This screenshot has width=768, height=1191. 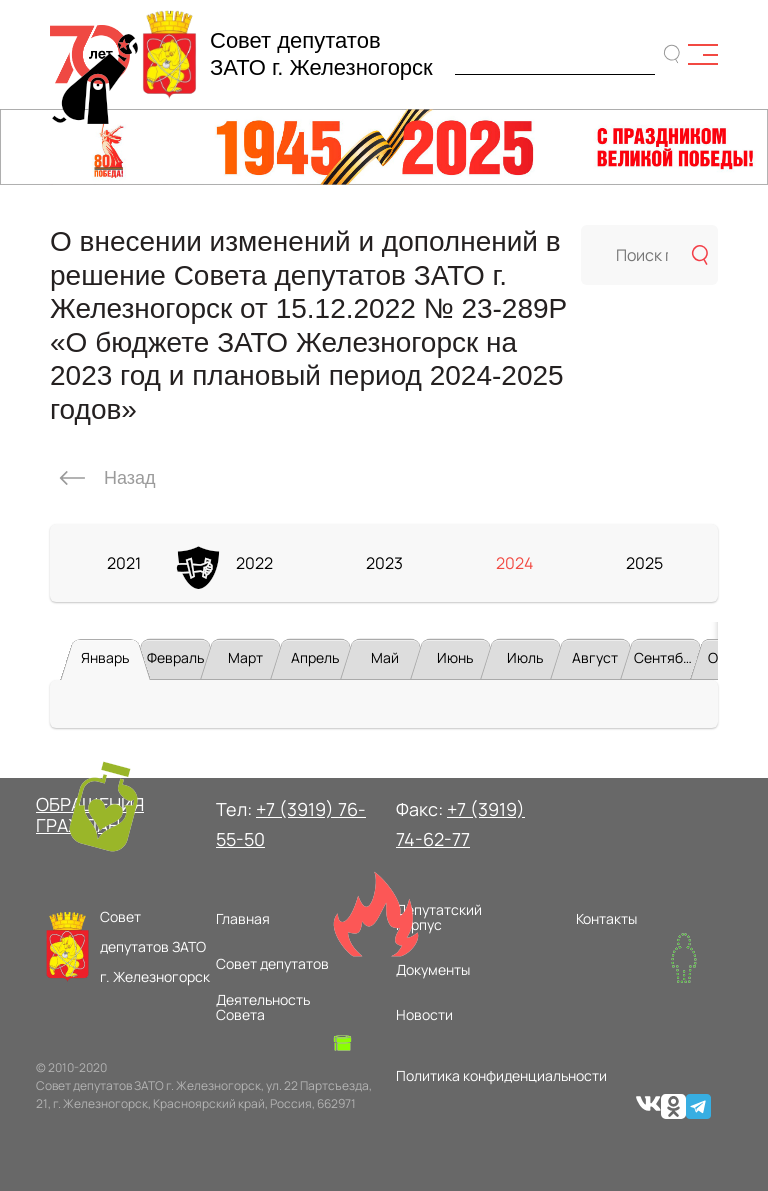 What do you see at coordinates (98, 79) in the screenshot?
I see `launch a stunt or action mini-game` at bounding box center [98, 79].